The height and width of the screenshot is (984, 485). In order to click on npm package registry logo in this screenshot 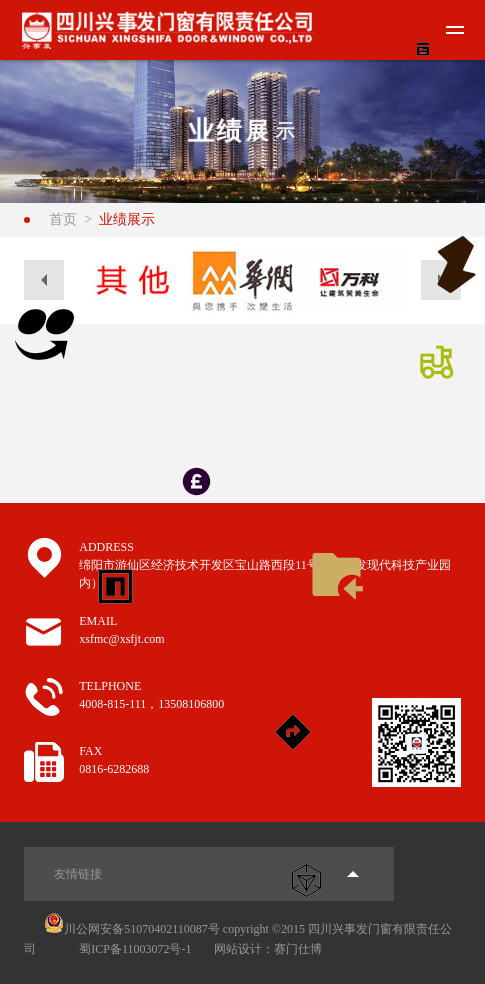, I will do `click(115, 586)`.